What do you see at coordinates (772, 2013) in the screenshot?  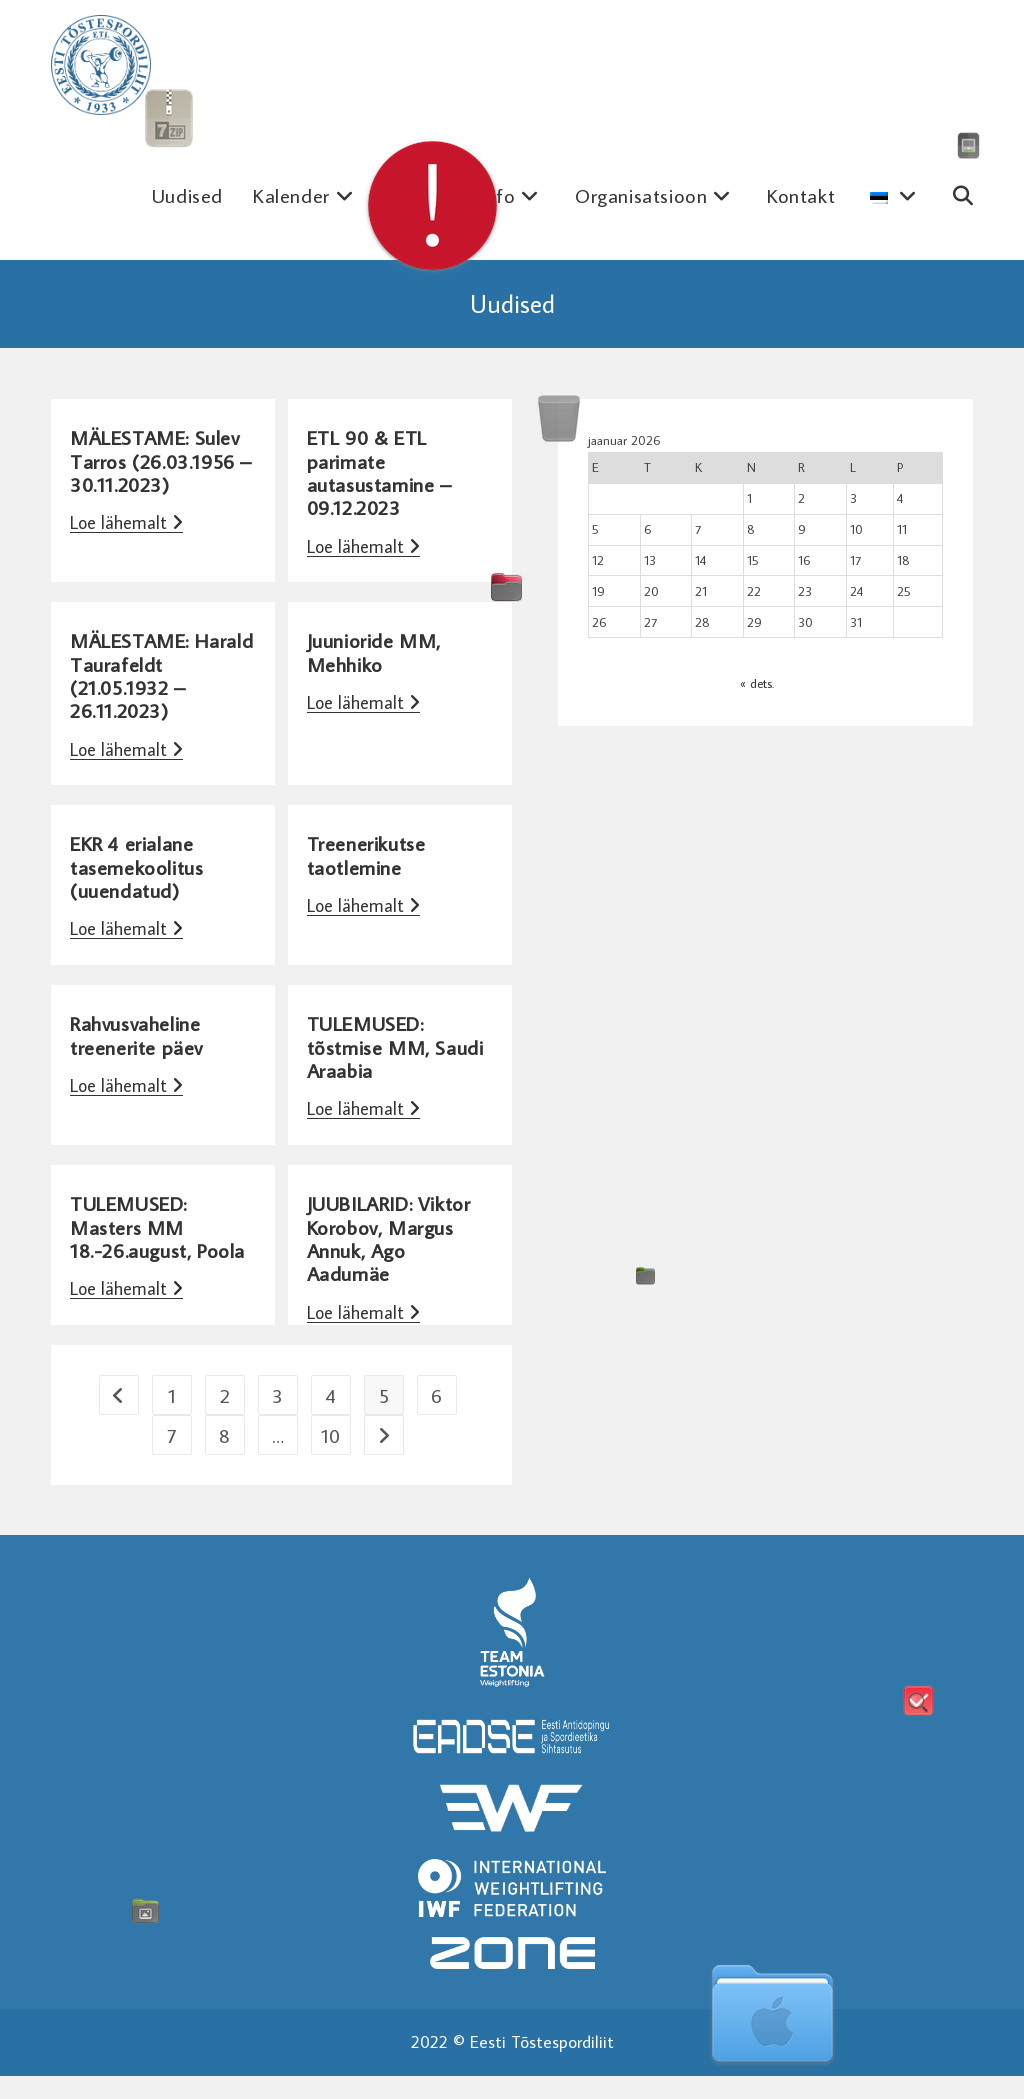 I see `open apple system folder` at bounding box center [772, 2013].